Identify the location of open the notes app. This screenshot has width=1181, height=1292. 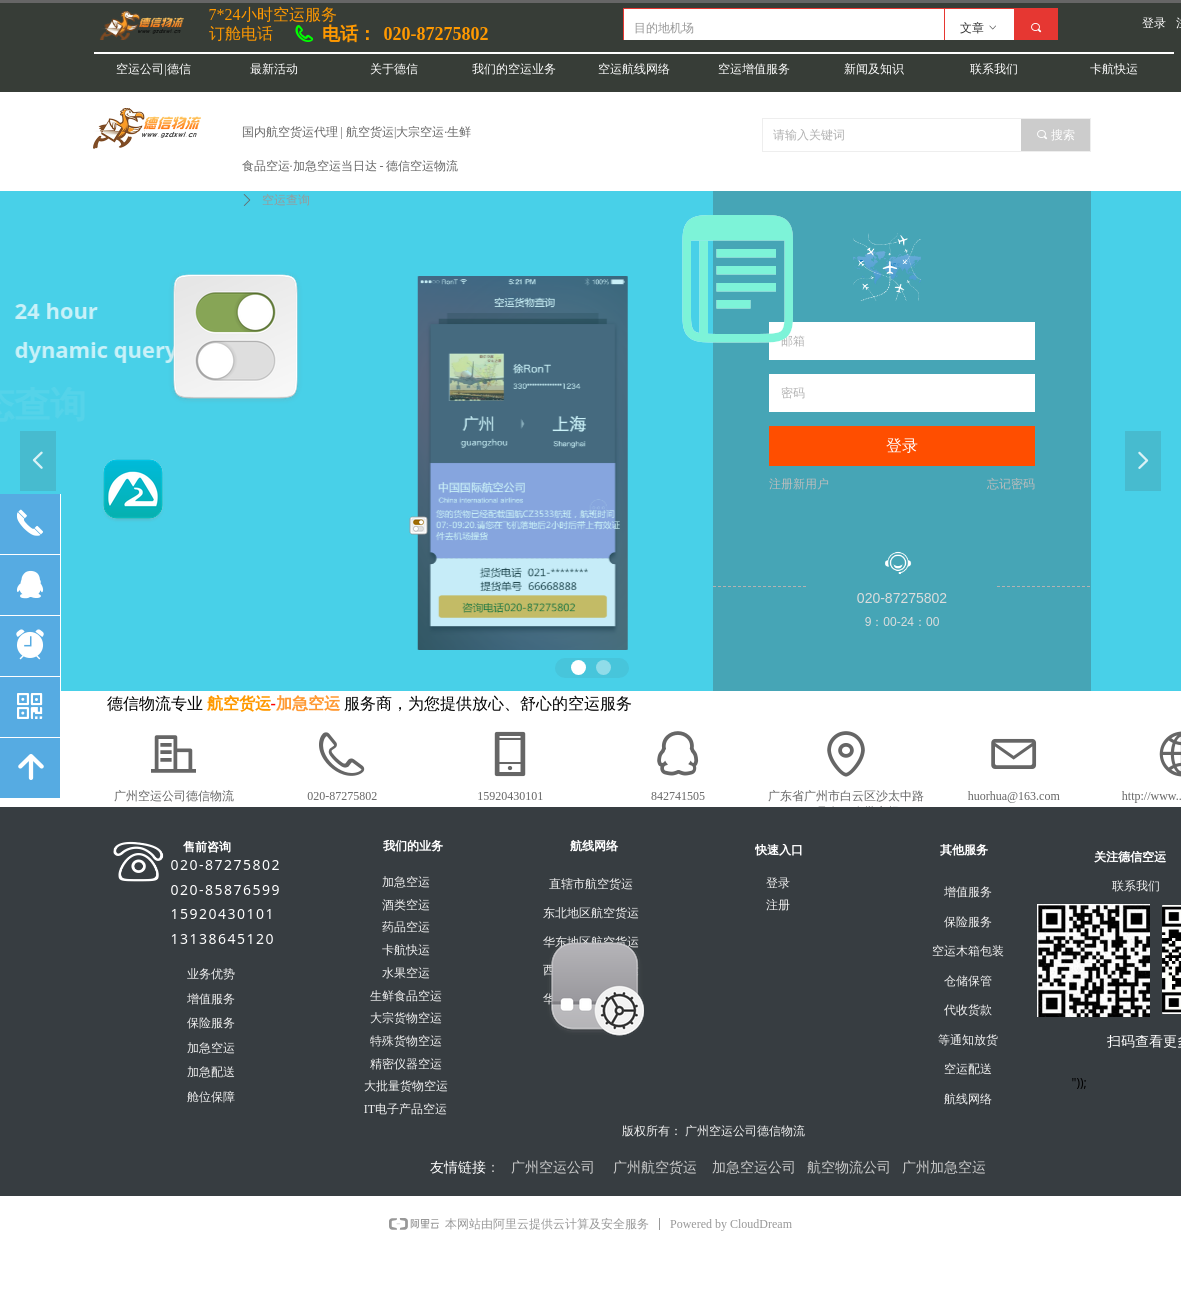
(742, 283).